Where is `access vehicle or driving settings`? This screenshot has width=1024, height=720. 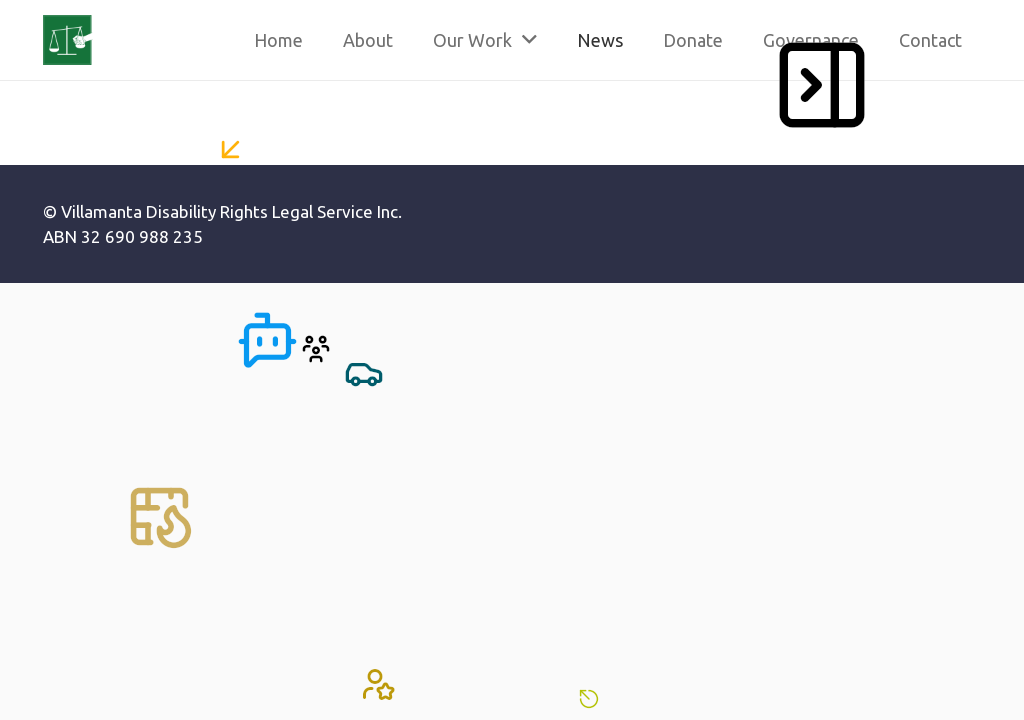 access vehicle or driving settings is located at coordinates (364, 373).